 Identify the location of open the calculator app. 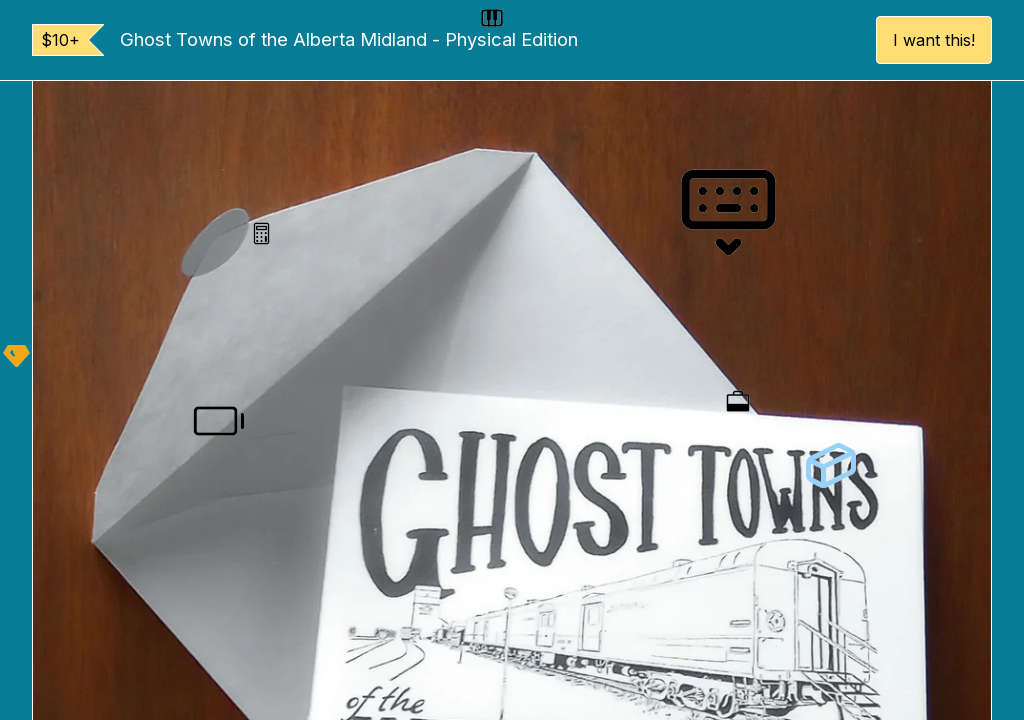
(261, 233).